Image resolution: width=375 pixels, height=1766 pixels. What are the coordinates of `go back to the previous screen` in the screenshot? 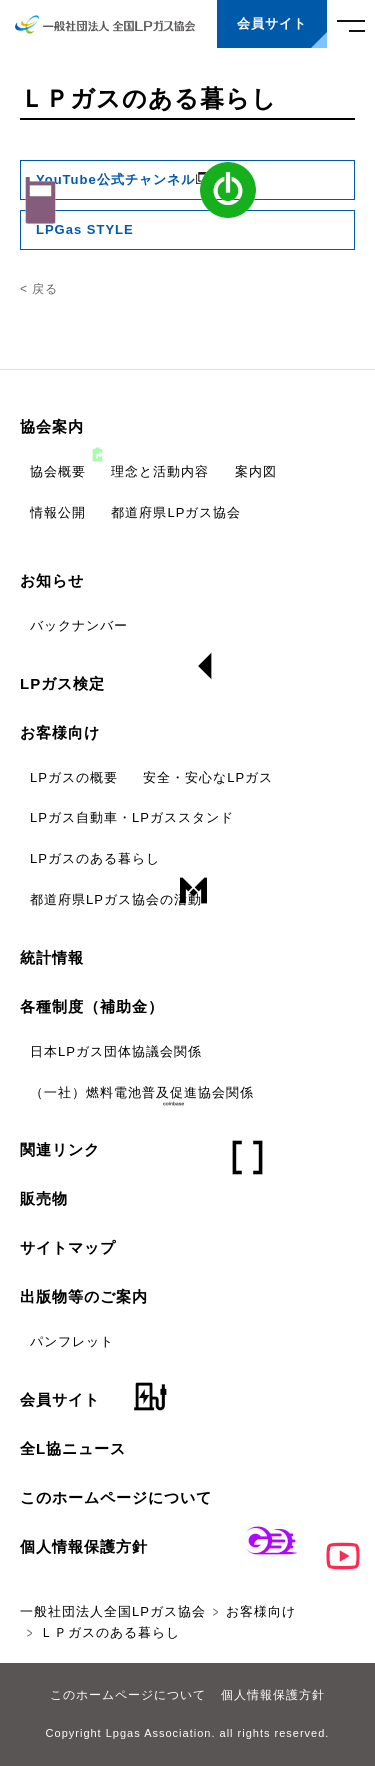 It's located at (207, 666).